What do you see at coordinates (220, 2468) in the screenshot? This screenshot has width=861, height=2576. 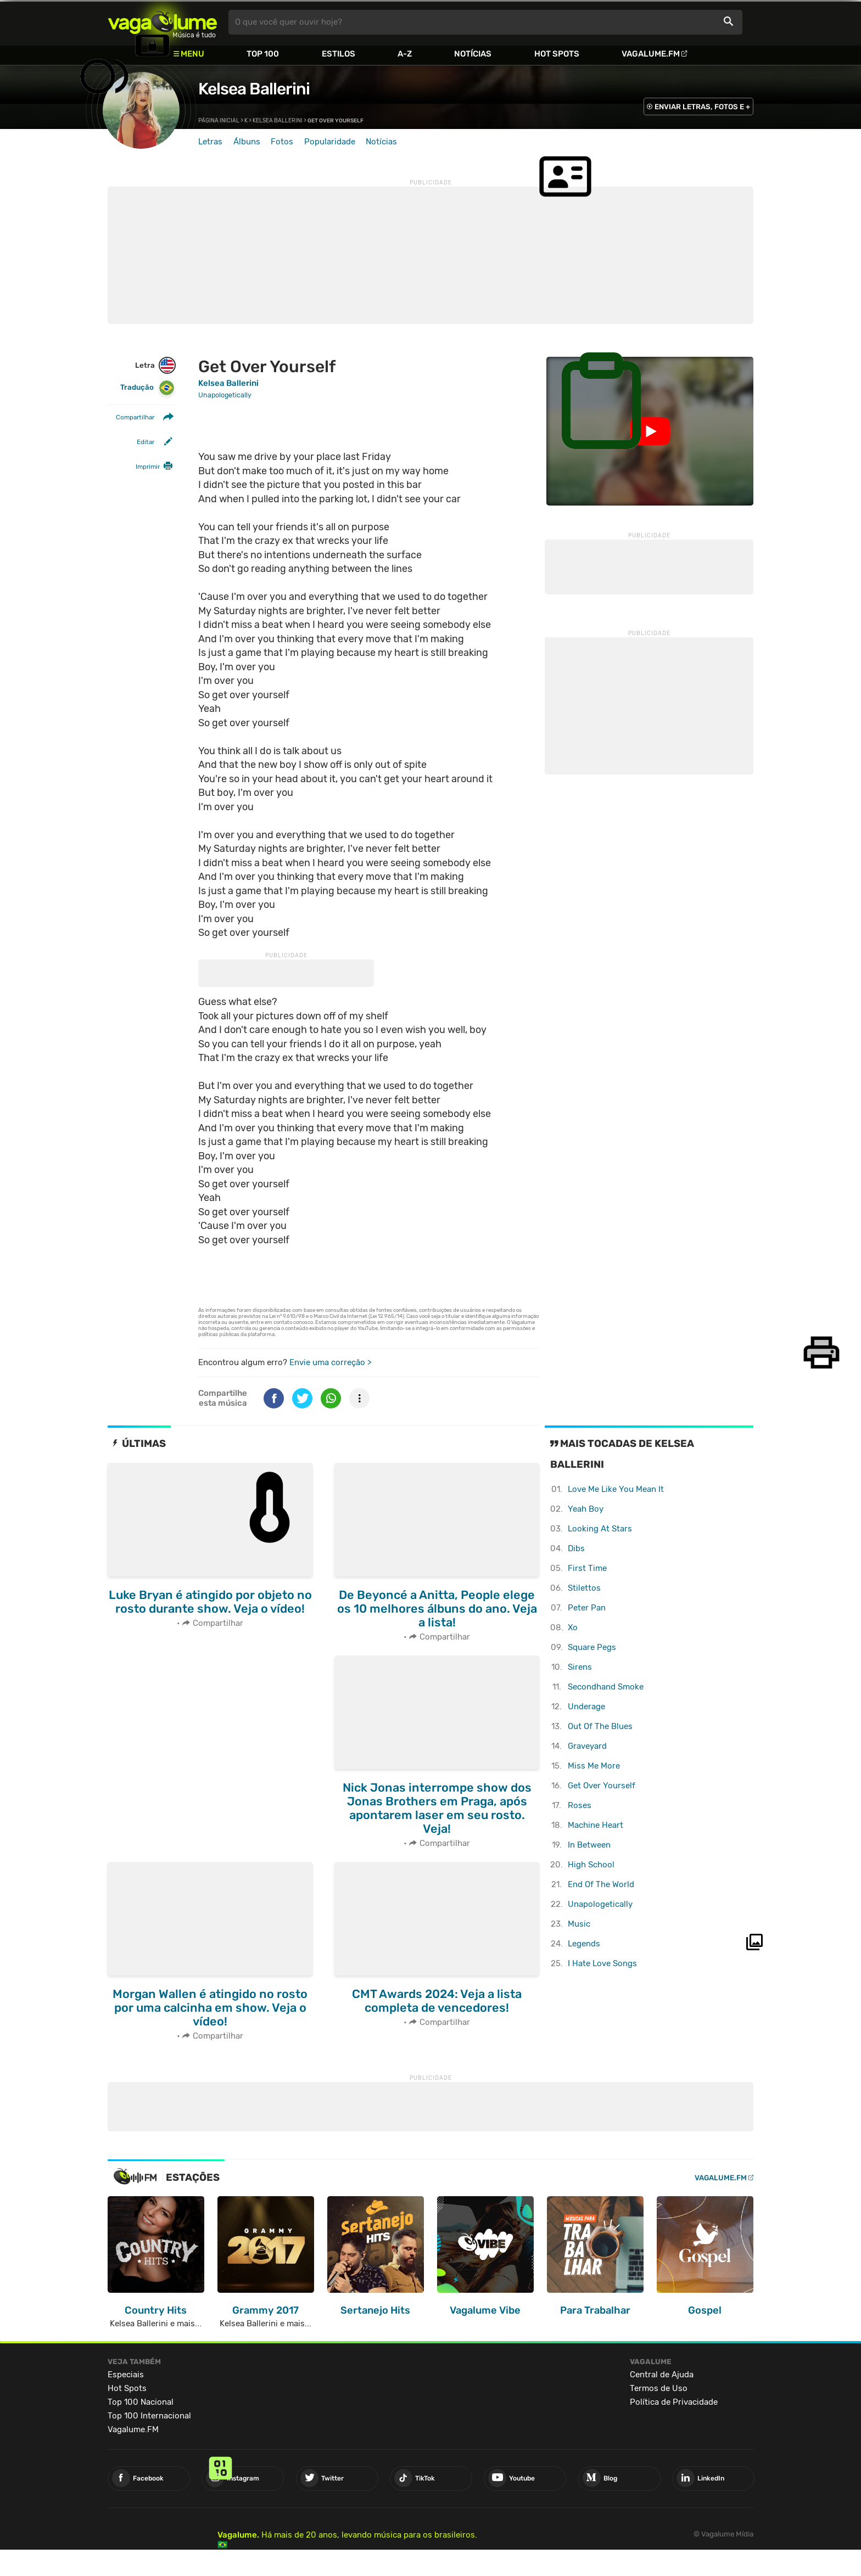 I see `view binary or raw data` at bounding box center [220, 2468].